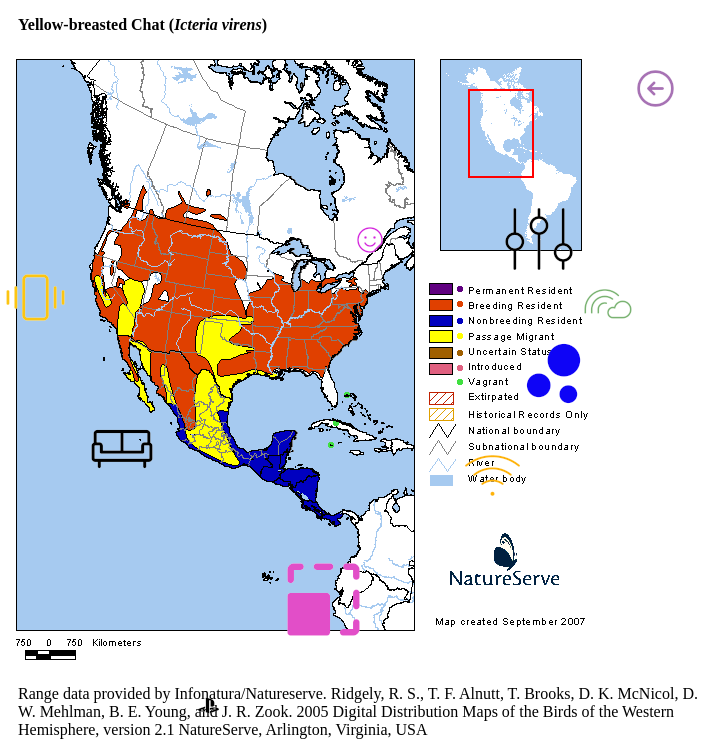 This screenshot has width=708, height=755. I want to click on indicates strong wifi signal strength, so click(492, 474).